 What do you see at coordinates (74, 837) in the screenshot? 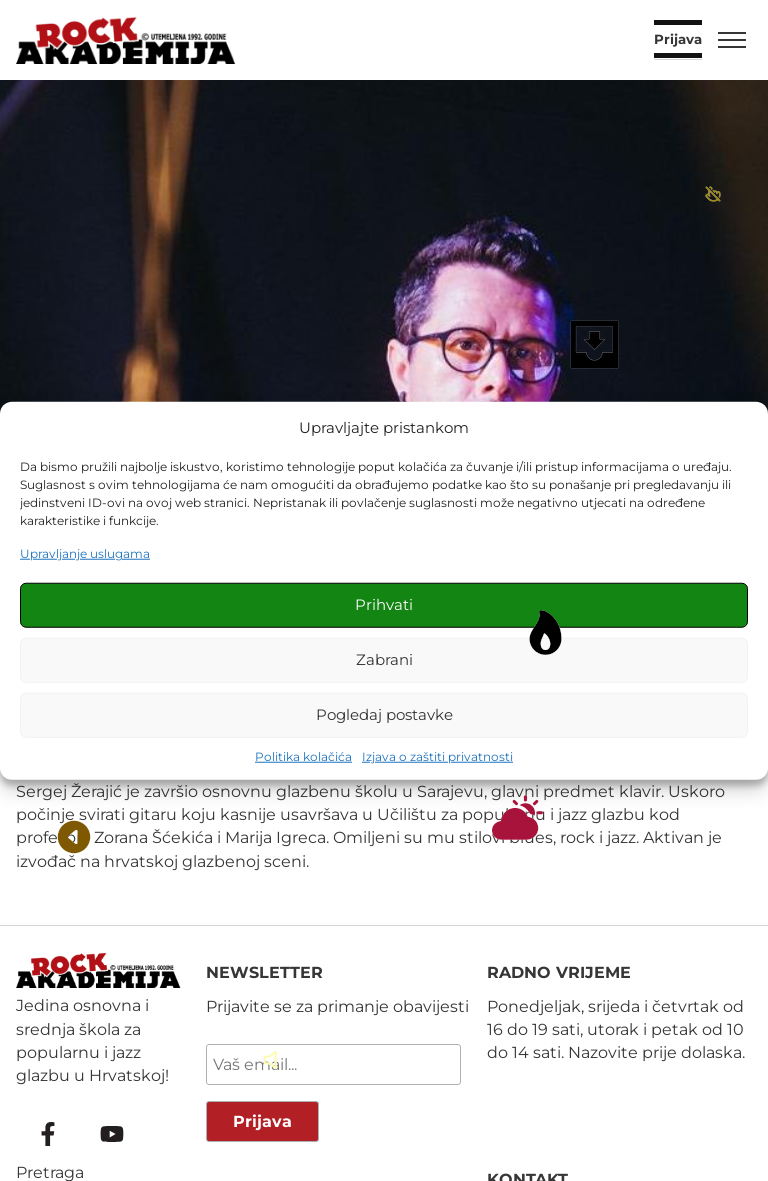
I see `go back to previous screen` at bounding box center [74, 837].